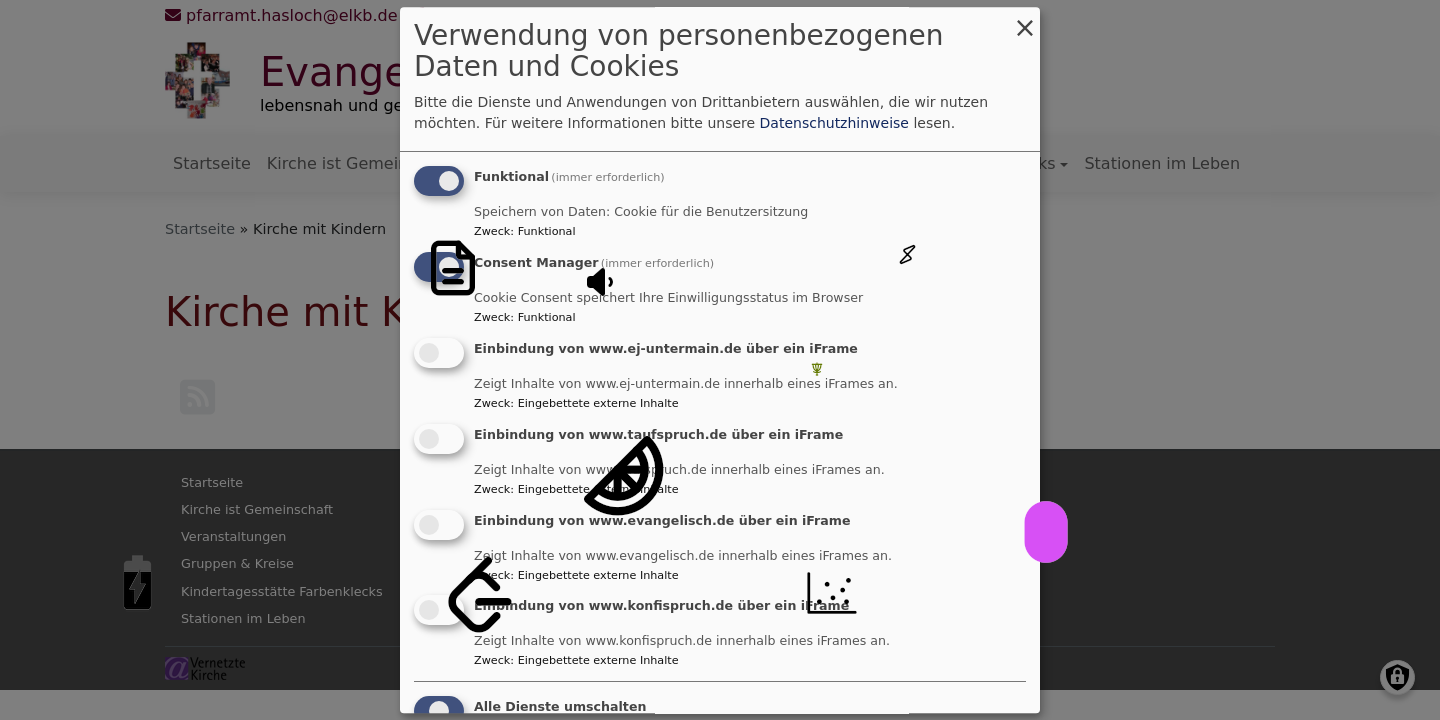  What do you see at coordinates (1046, 532) in the screenshot?
I see `access medication or pharmacy features` at bounding box center [1046, 532].